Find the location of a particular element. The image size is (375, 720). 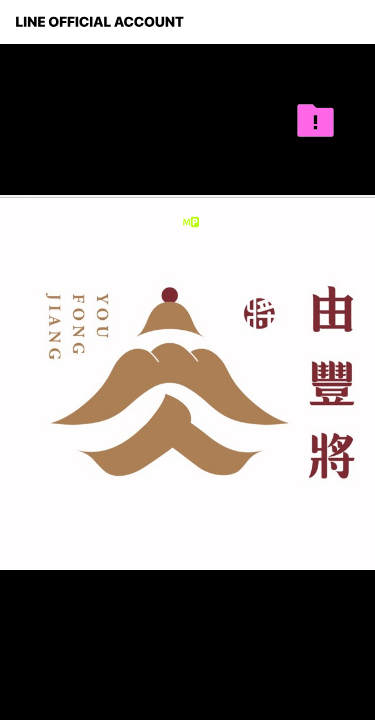

macports package manager logo is located at coordinates (191, 222).